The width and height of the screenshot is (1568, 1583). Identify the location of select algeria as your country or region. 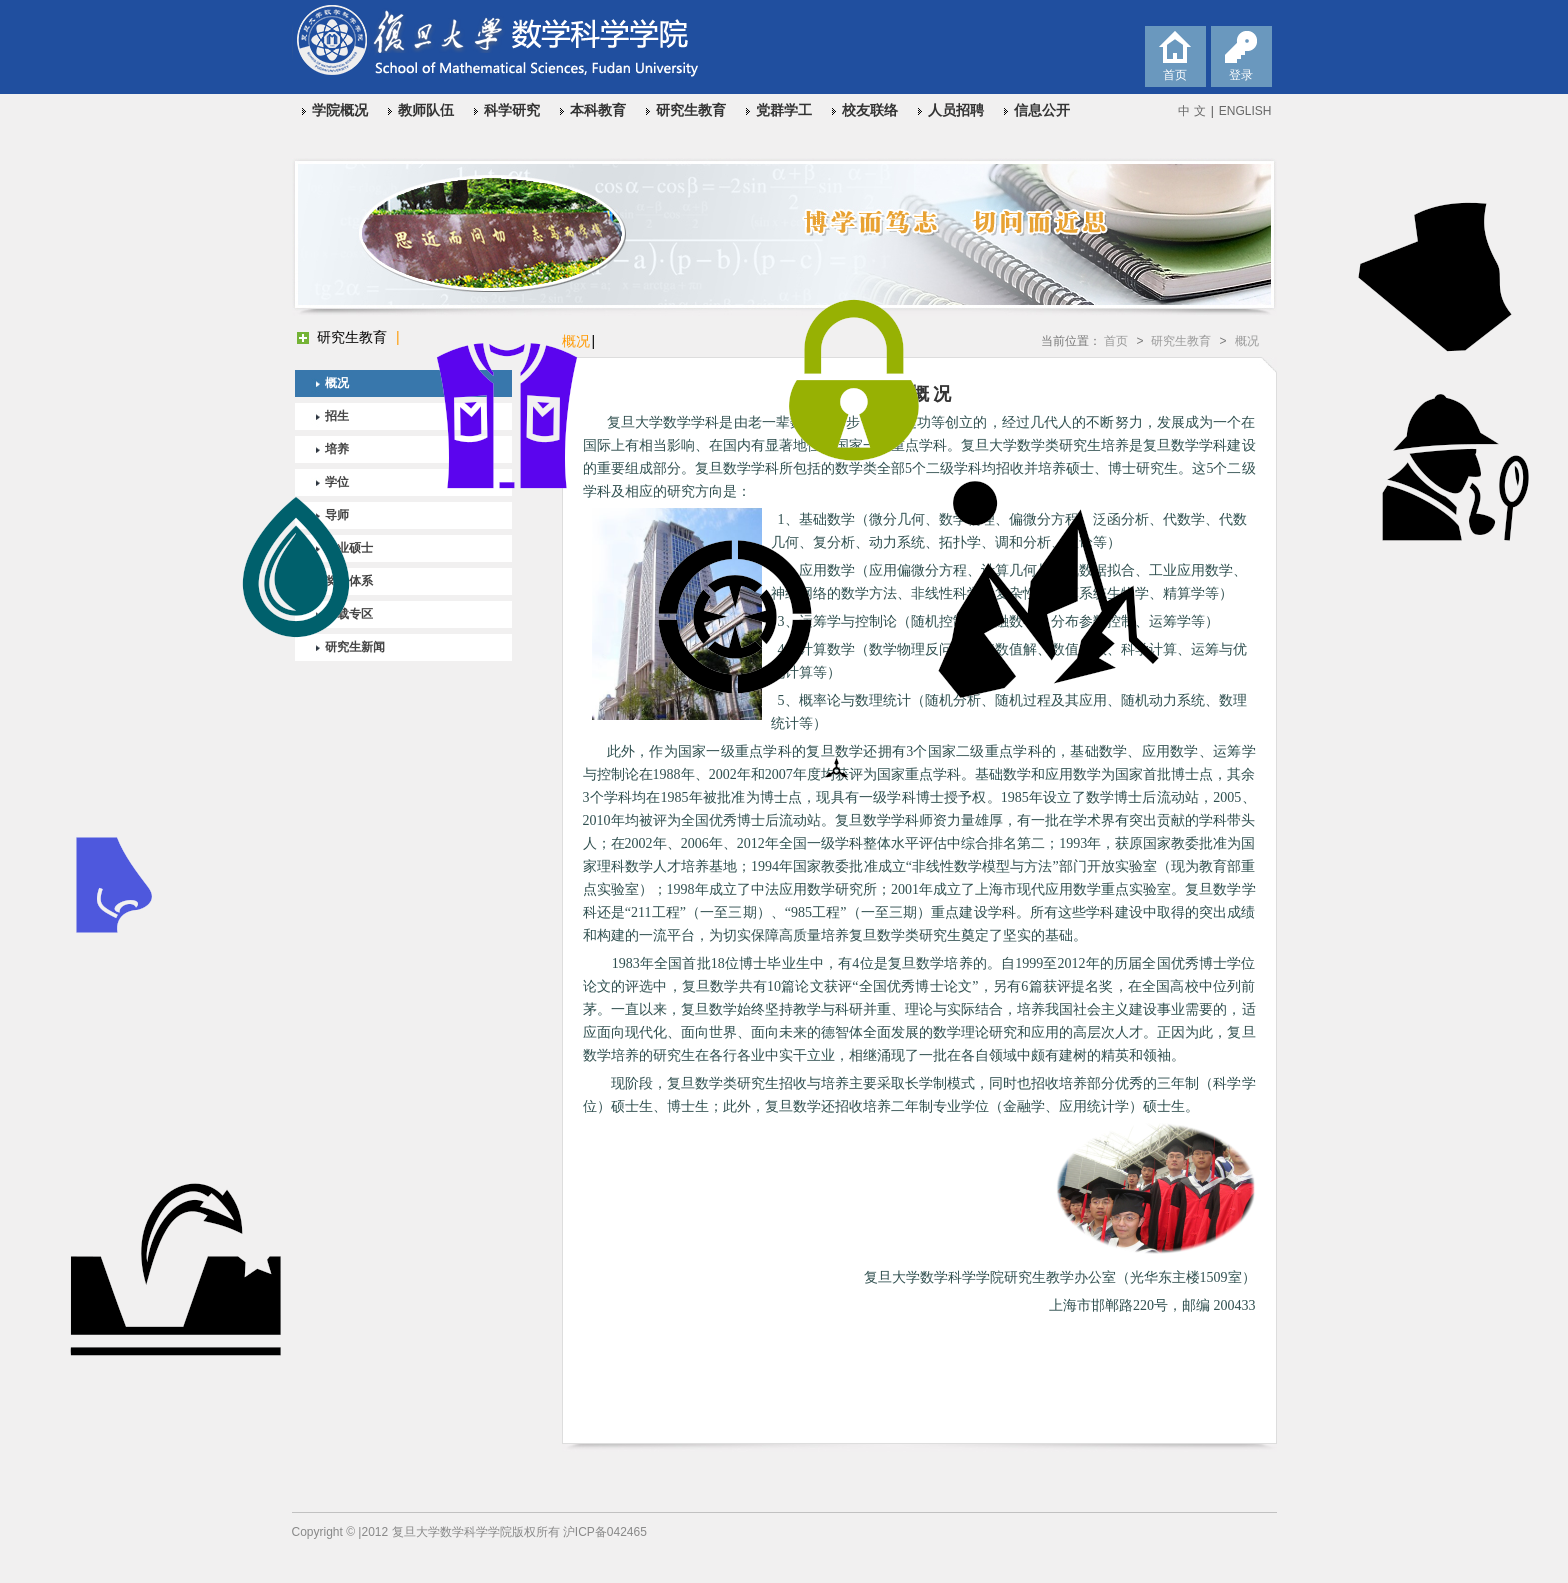
(1435, 277).